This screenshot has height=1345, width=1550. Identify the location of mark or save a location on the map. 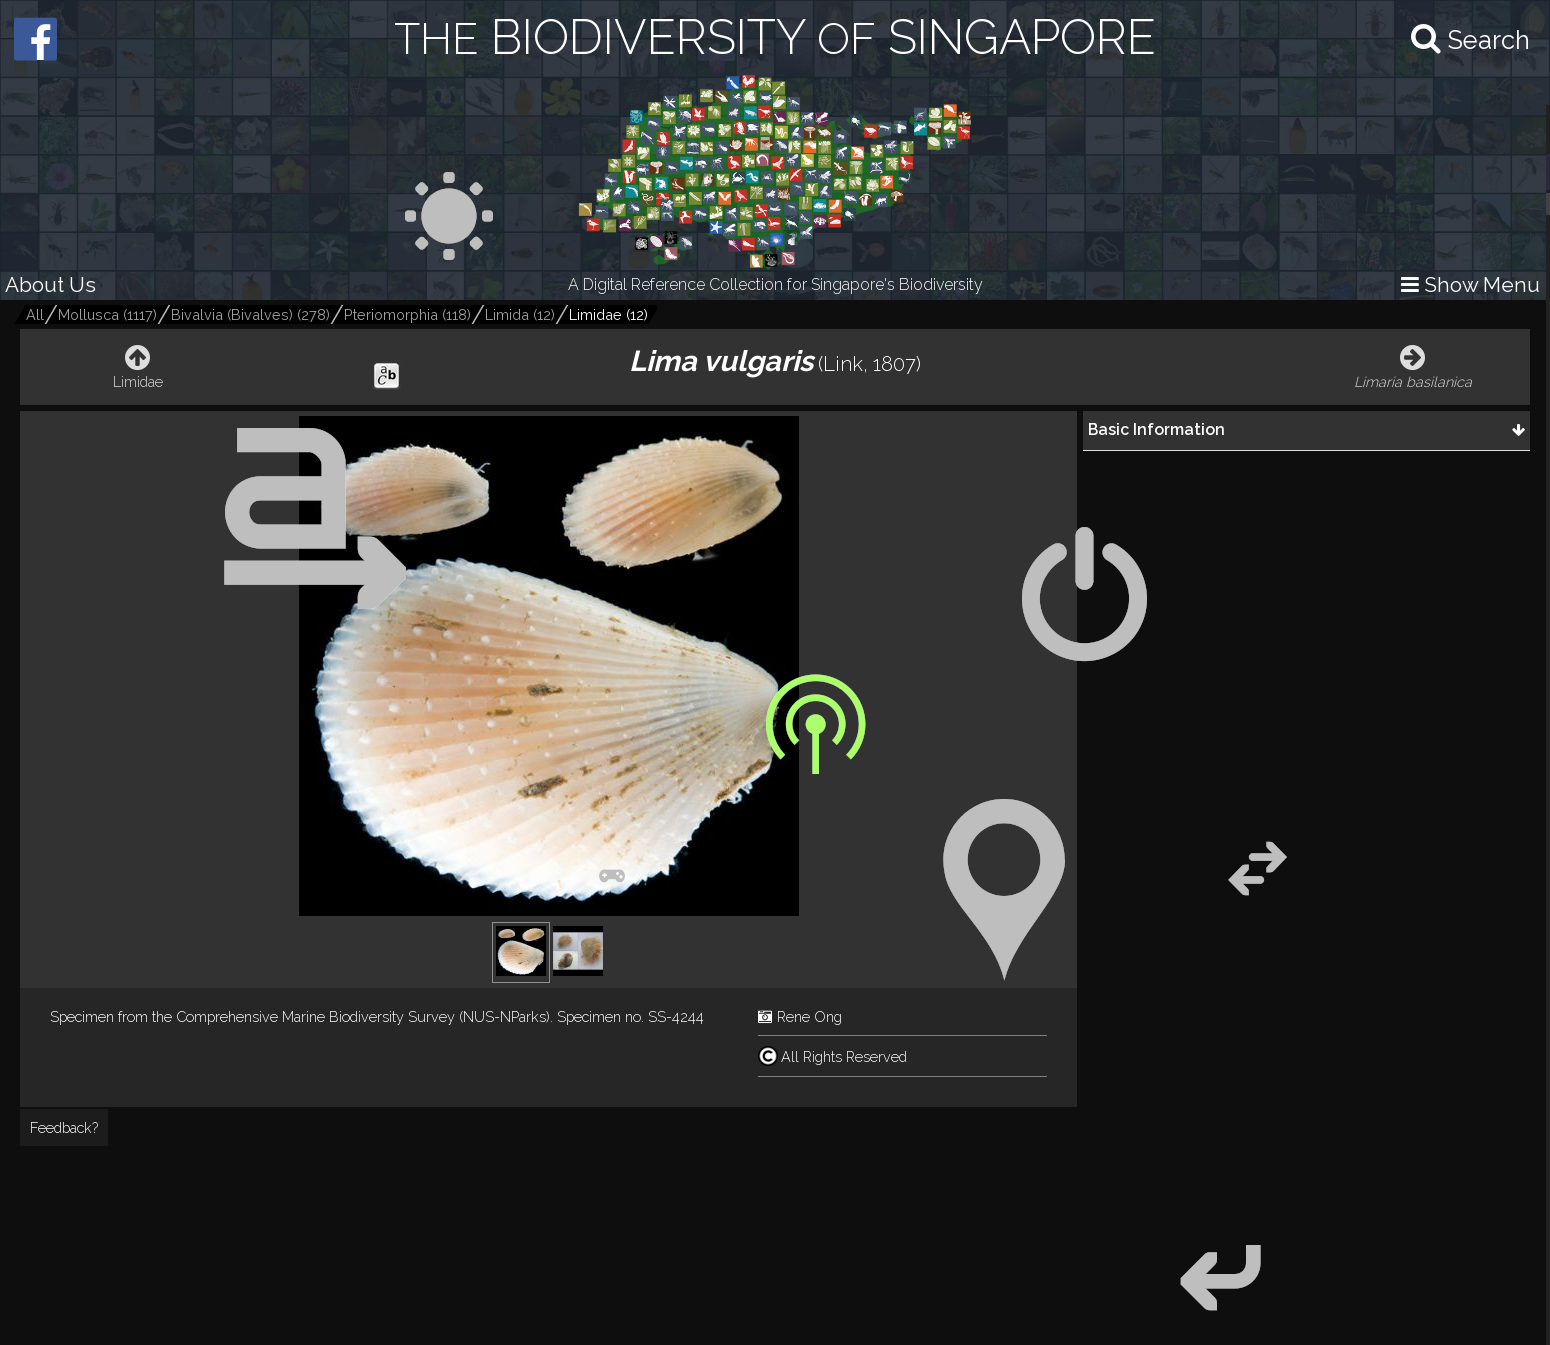
(1004, 896).